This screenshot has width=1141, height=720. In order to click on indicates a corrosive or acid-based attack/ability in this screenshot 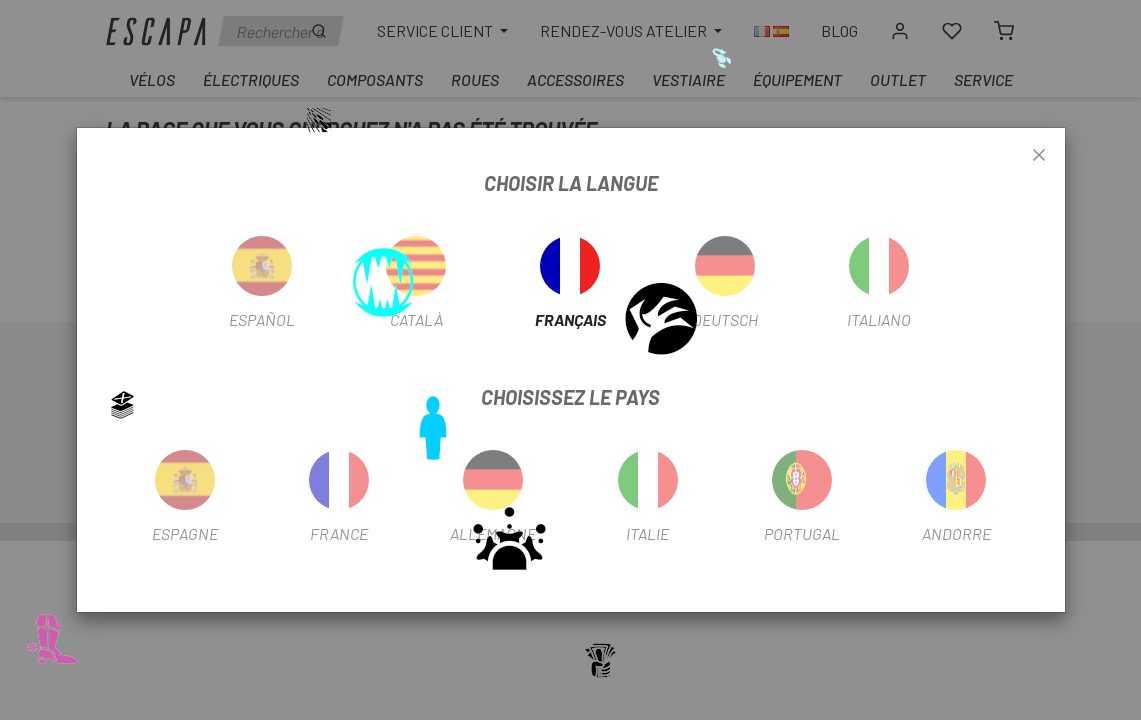, I will do `click(509, 538)`.